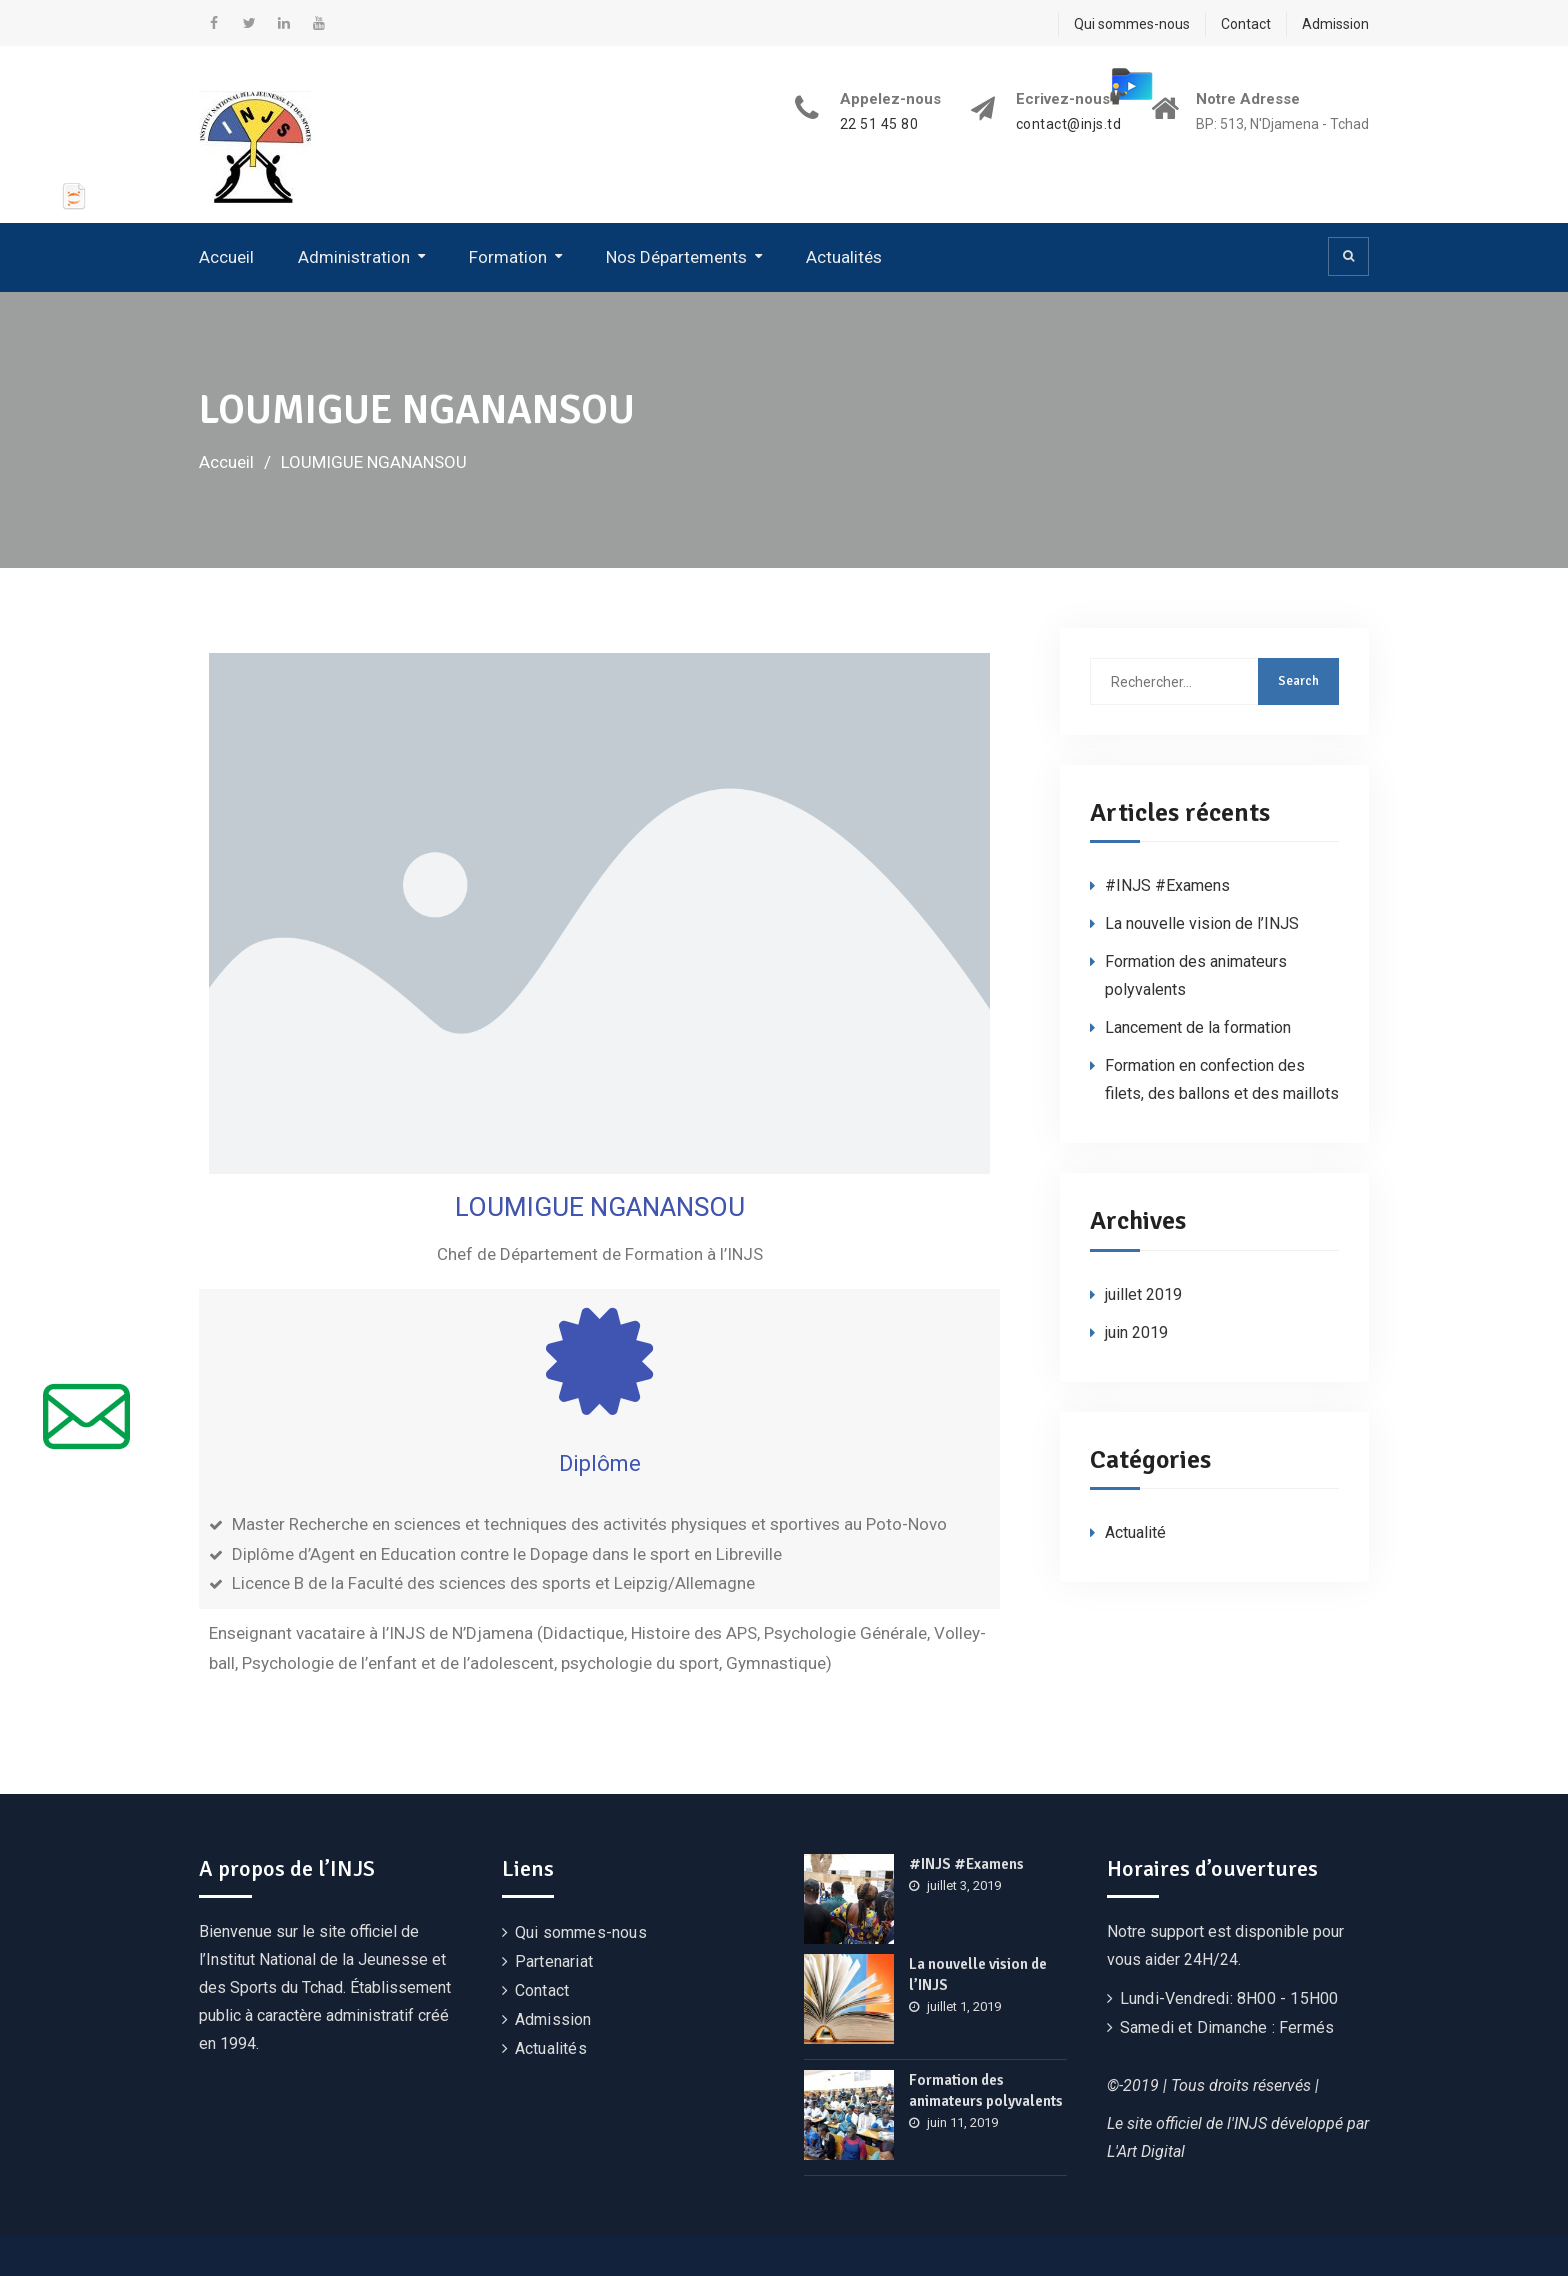 The width and height of the screenshot is (1568, 2276). What do you see at coordinates (74, 196) in the screenshot?
I see `open a jupyter notebook file` at bounding box center [74, 196].